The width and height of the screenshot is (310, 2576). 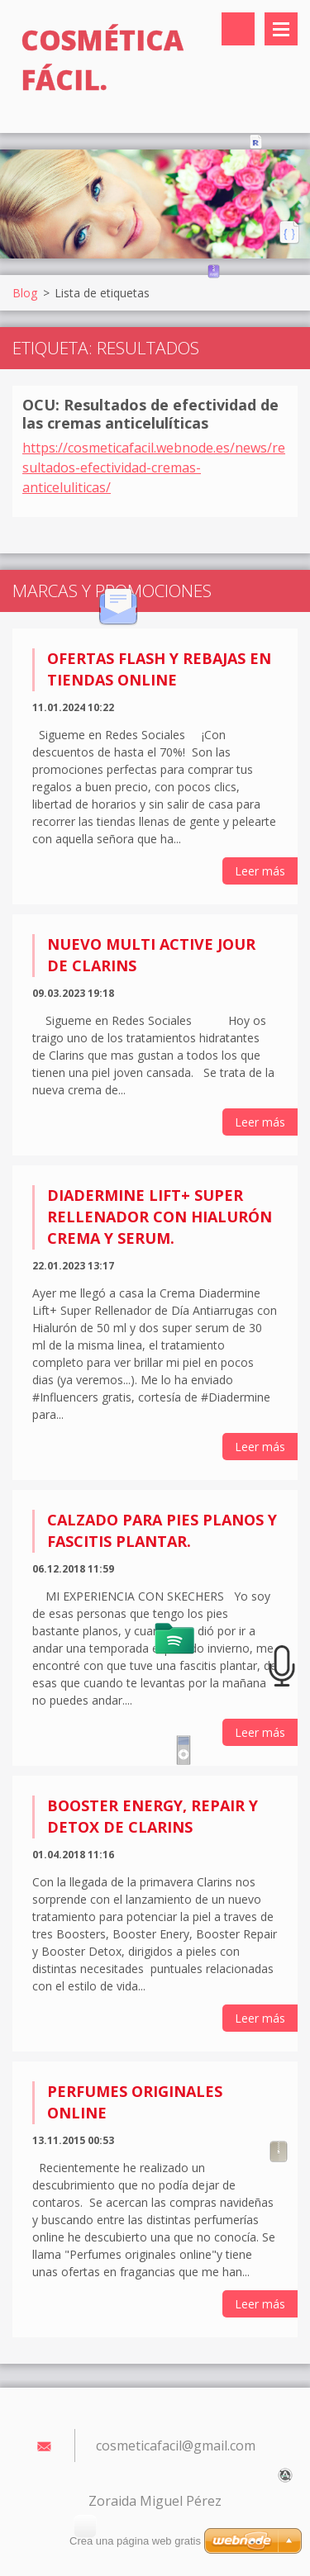 I want to click on open a CSS stylesheet file, so click(x=289, y=232).